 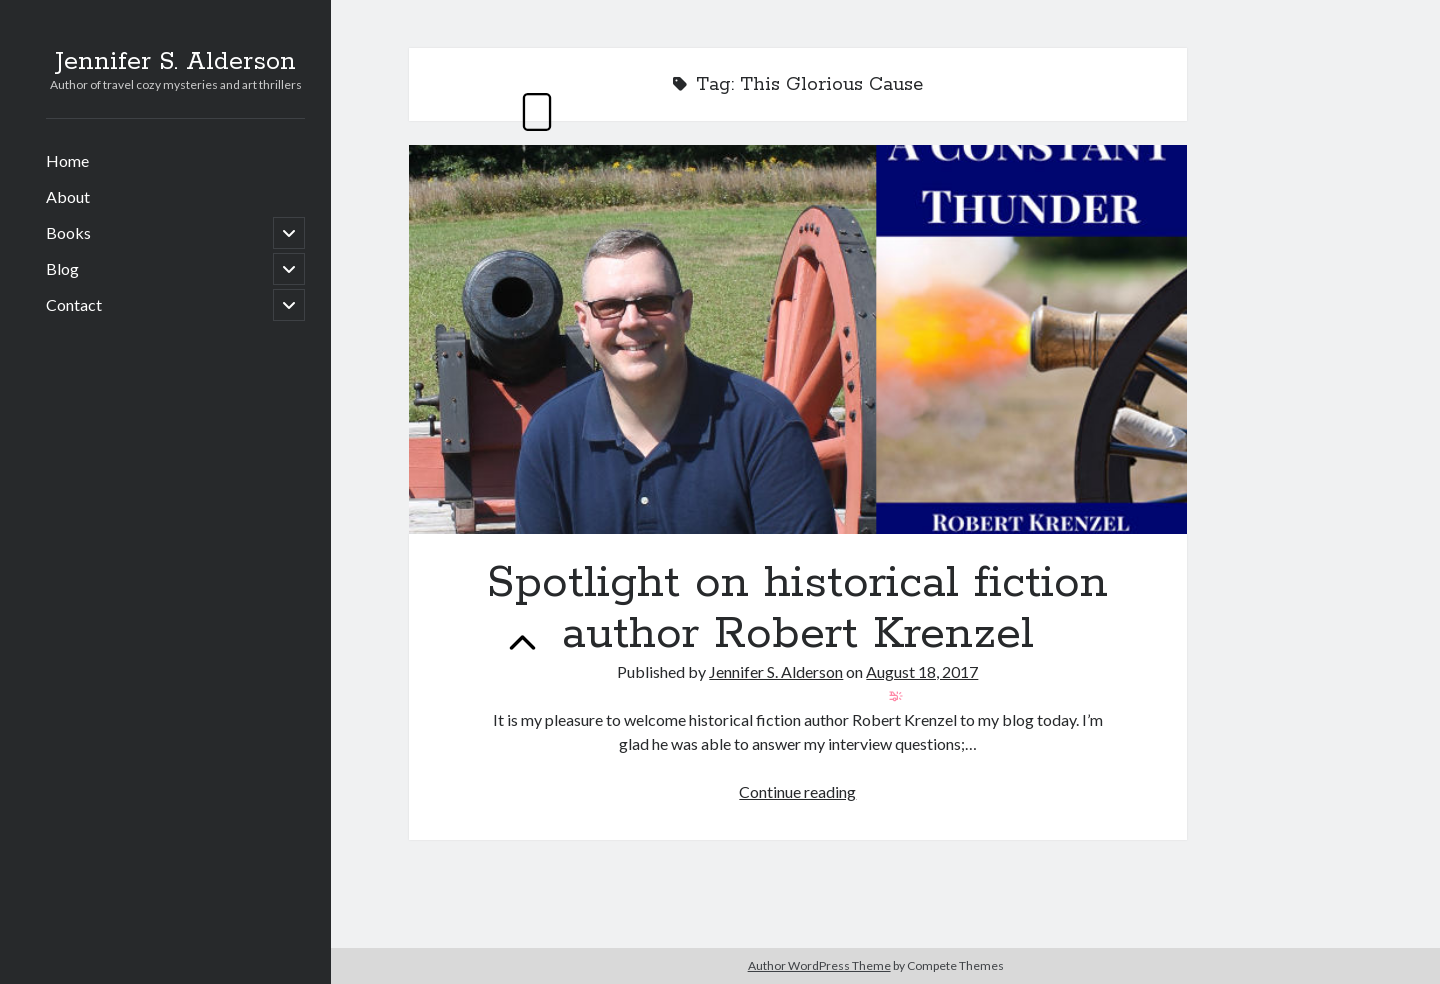 What do you see at coordinates (537, 112) in the screenshot?
I see `switch to tablet view` at bounding box center [537, 112].